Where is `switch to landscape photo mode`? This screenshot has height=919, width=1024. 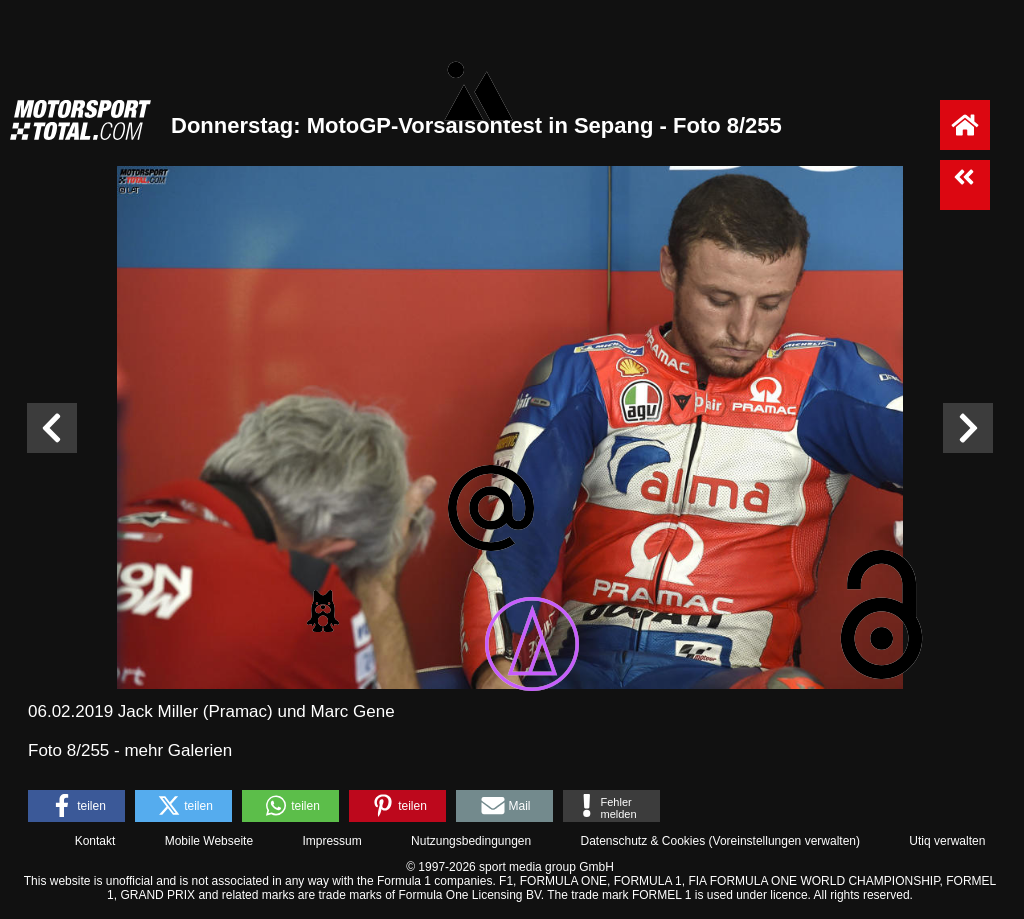
switch to landscape photo mode is located at coordinates (477, 91).